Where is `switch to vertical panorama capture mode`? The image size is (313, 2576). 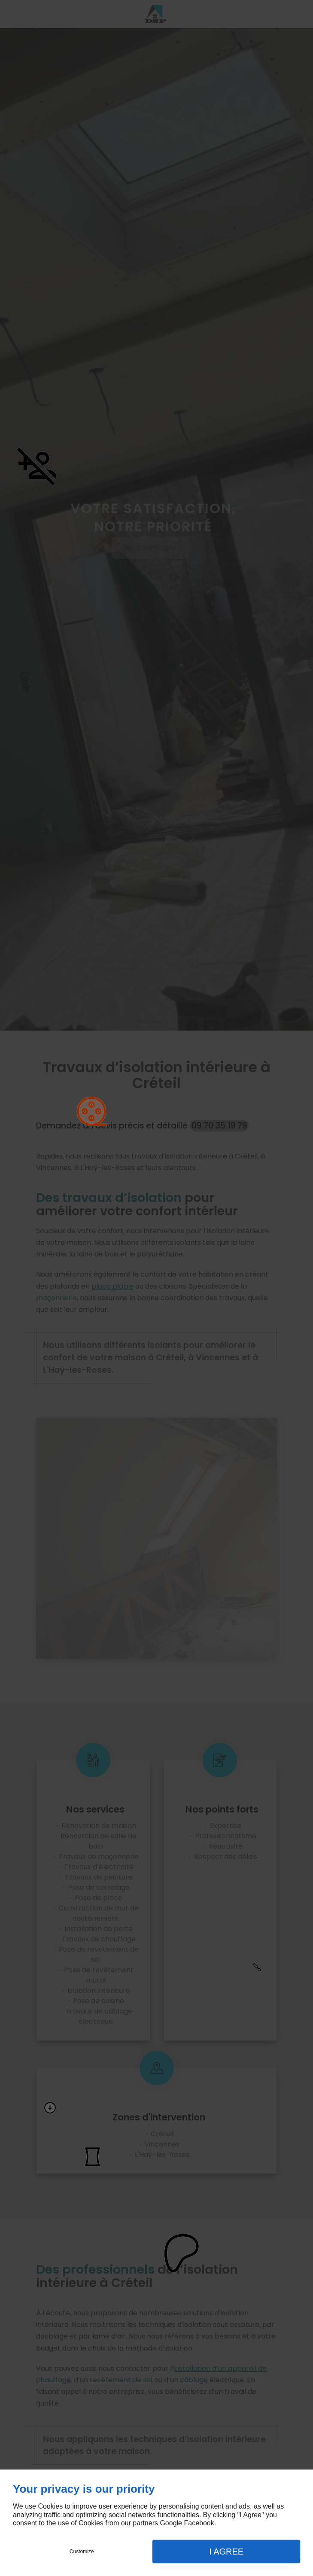
switch to vertical panorama capture mode is located at coordinates (92, 2156).